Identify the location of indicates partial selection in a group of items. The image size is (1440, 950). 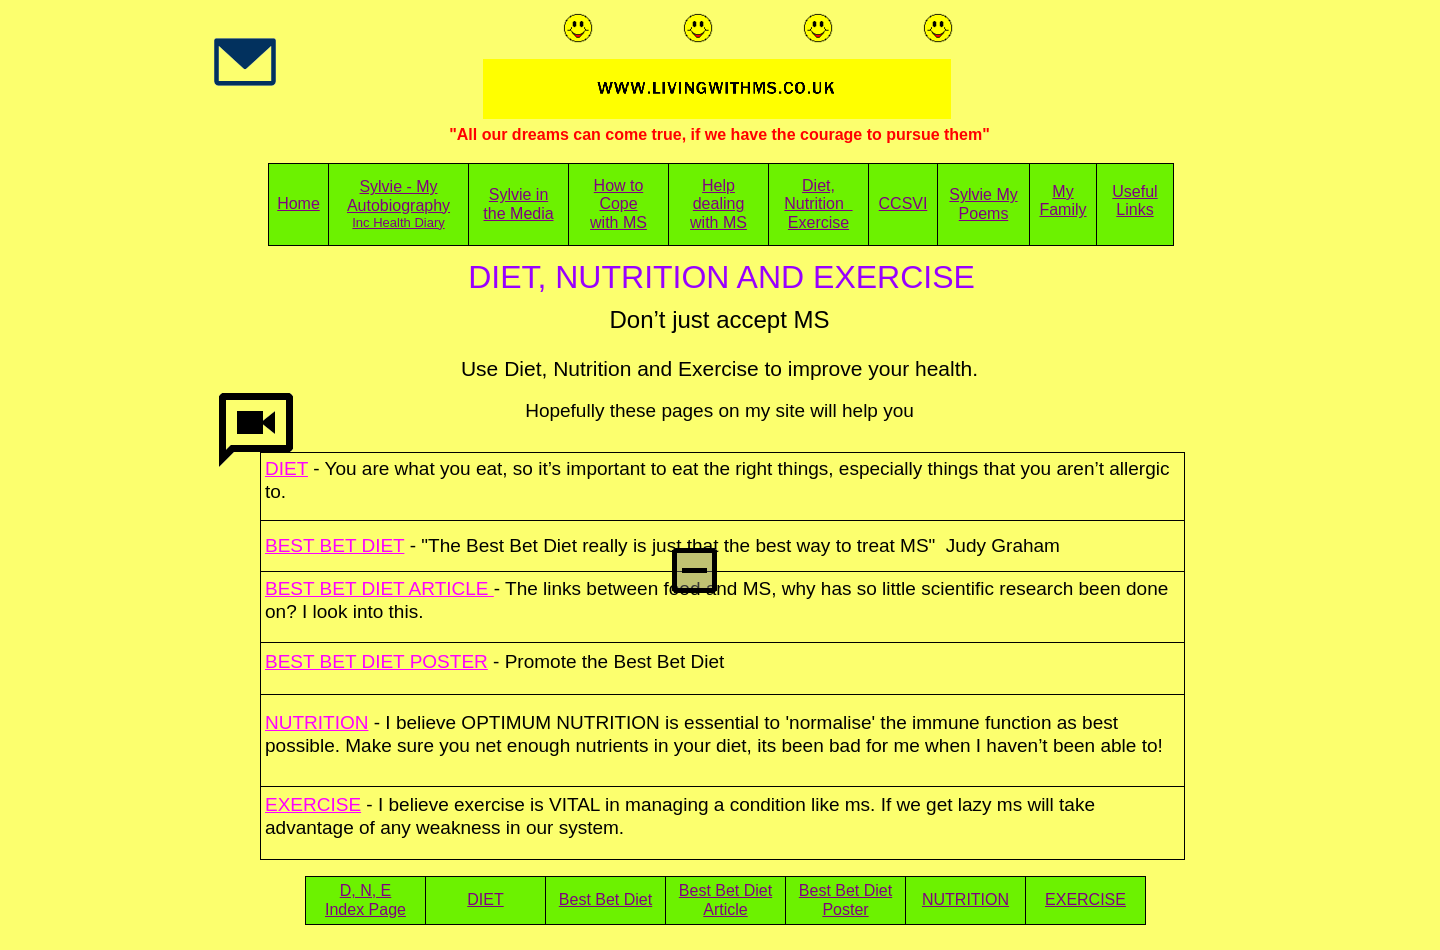
(694, 570).